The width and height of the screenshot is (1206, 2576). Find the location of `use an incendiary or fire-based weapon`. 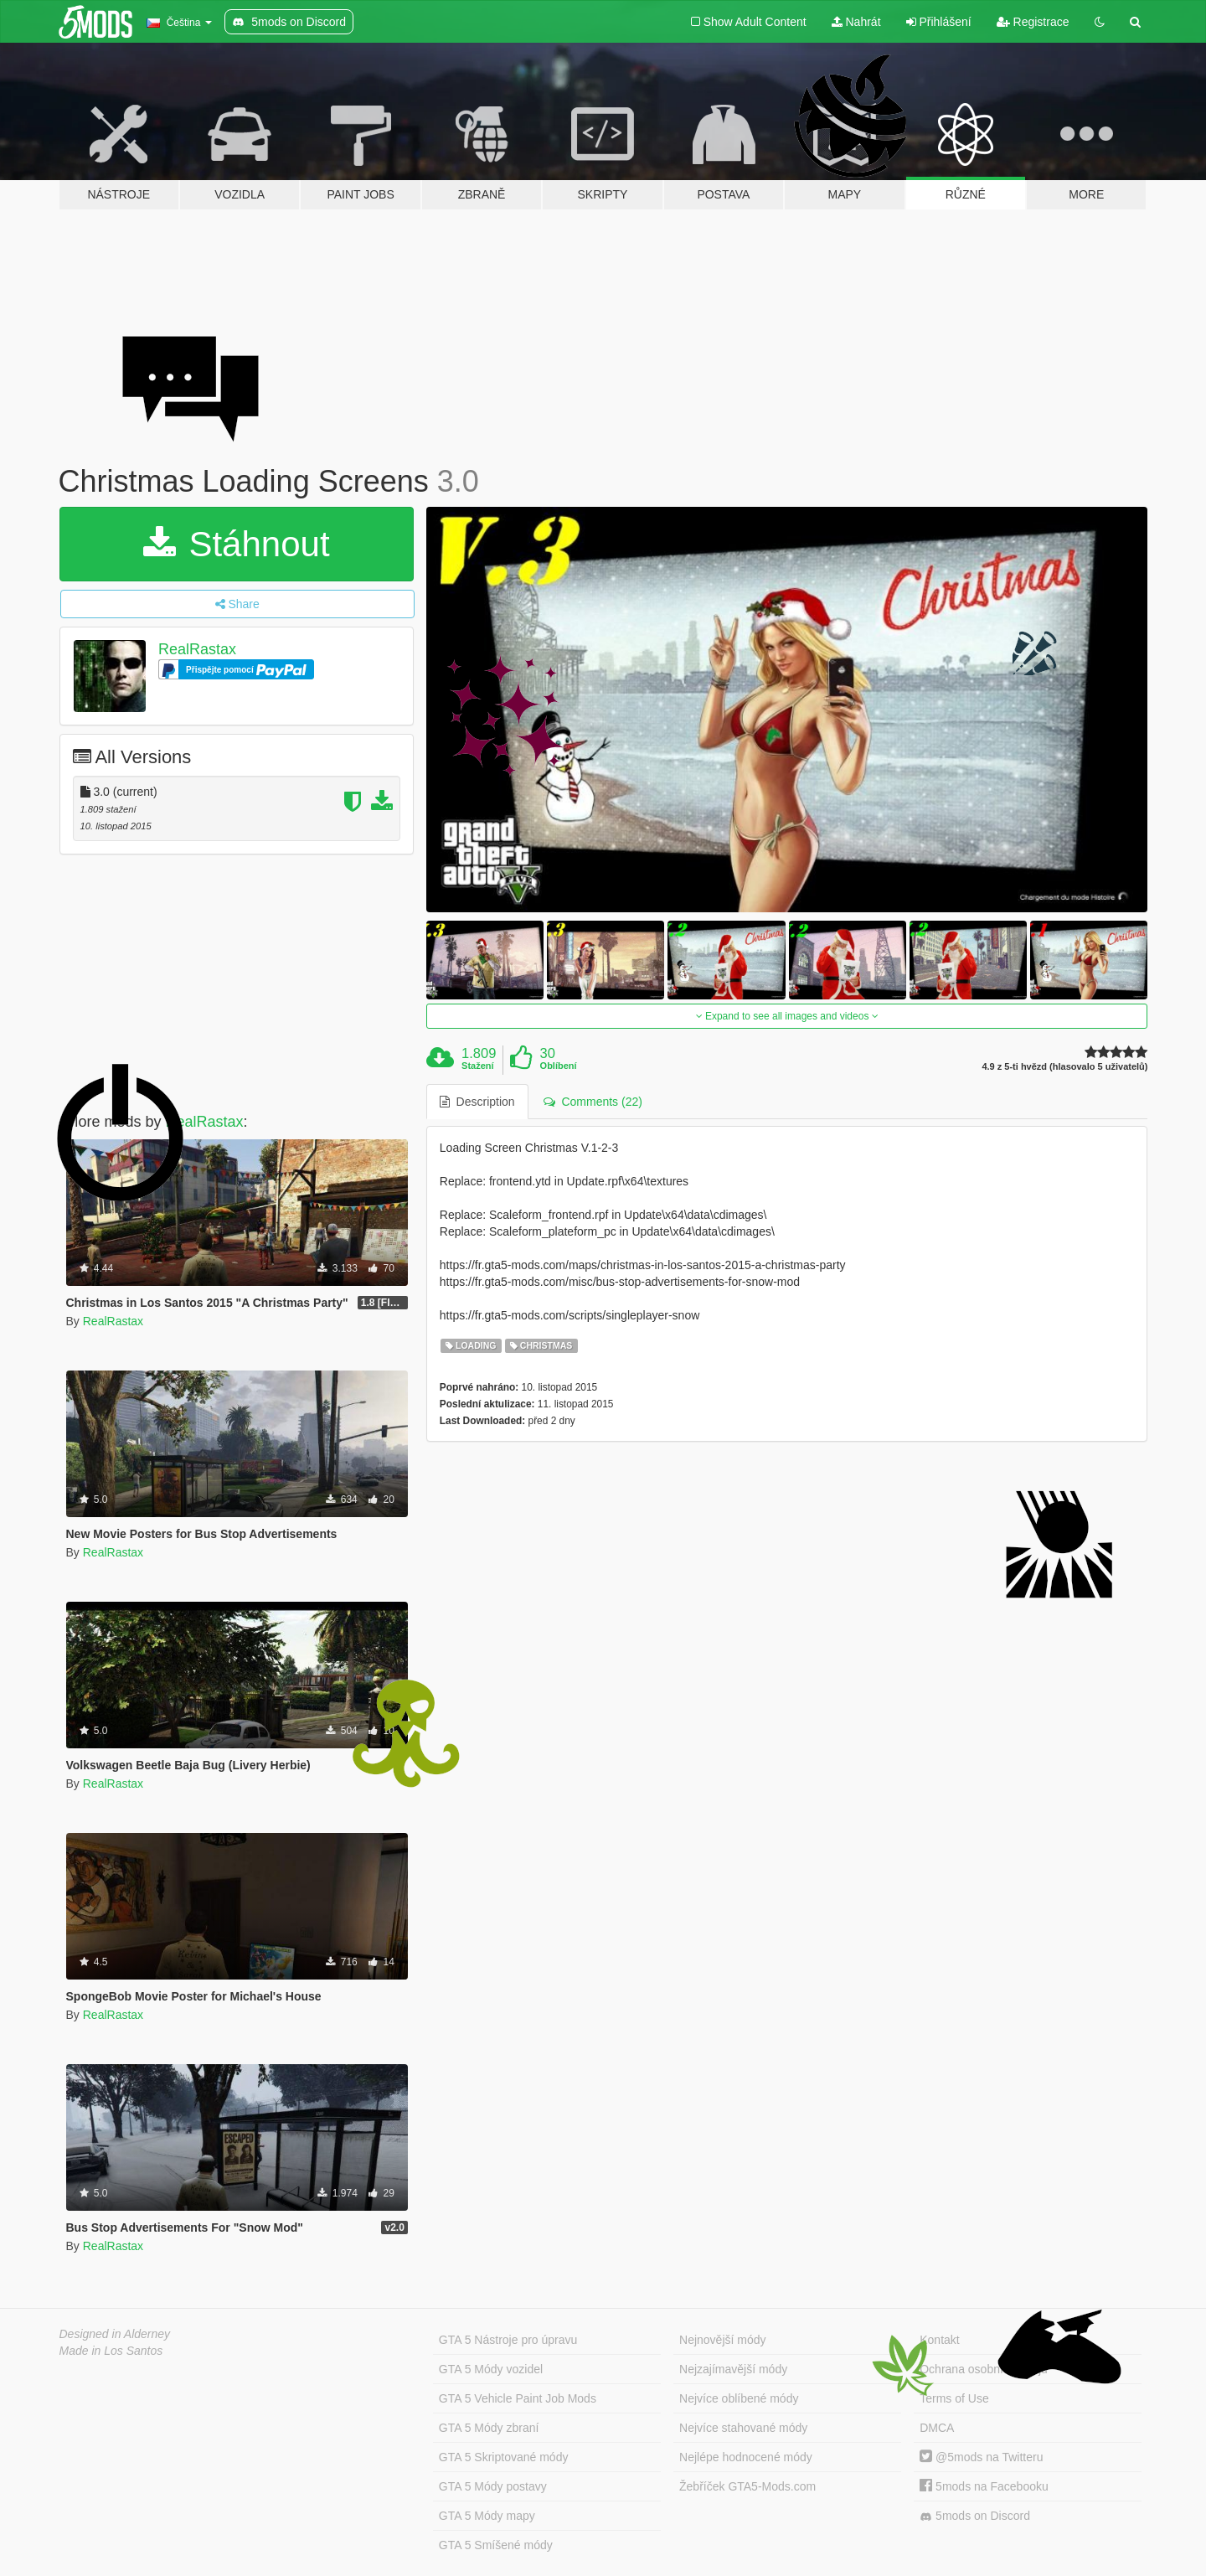

use an incendiary or fire-based weapon is located at coordinates (850, 116).